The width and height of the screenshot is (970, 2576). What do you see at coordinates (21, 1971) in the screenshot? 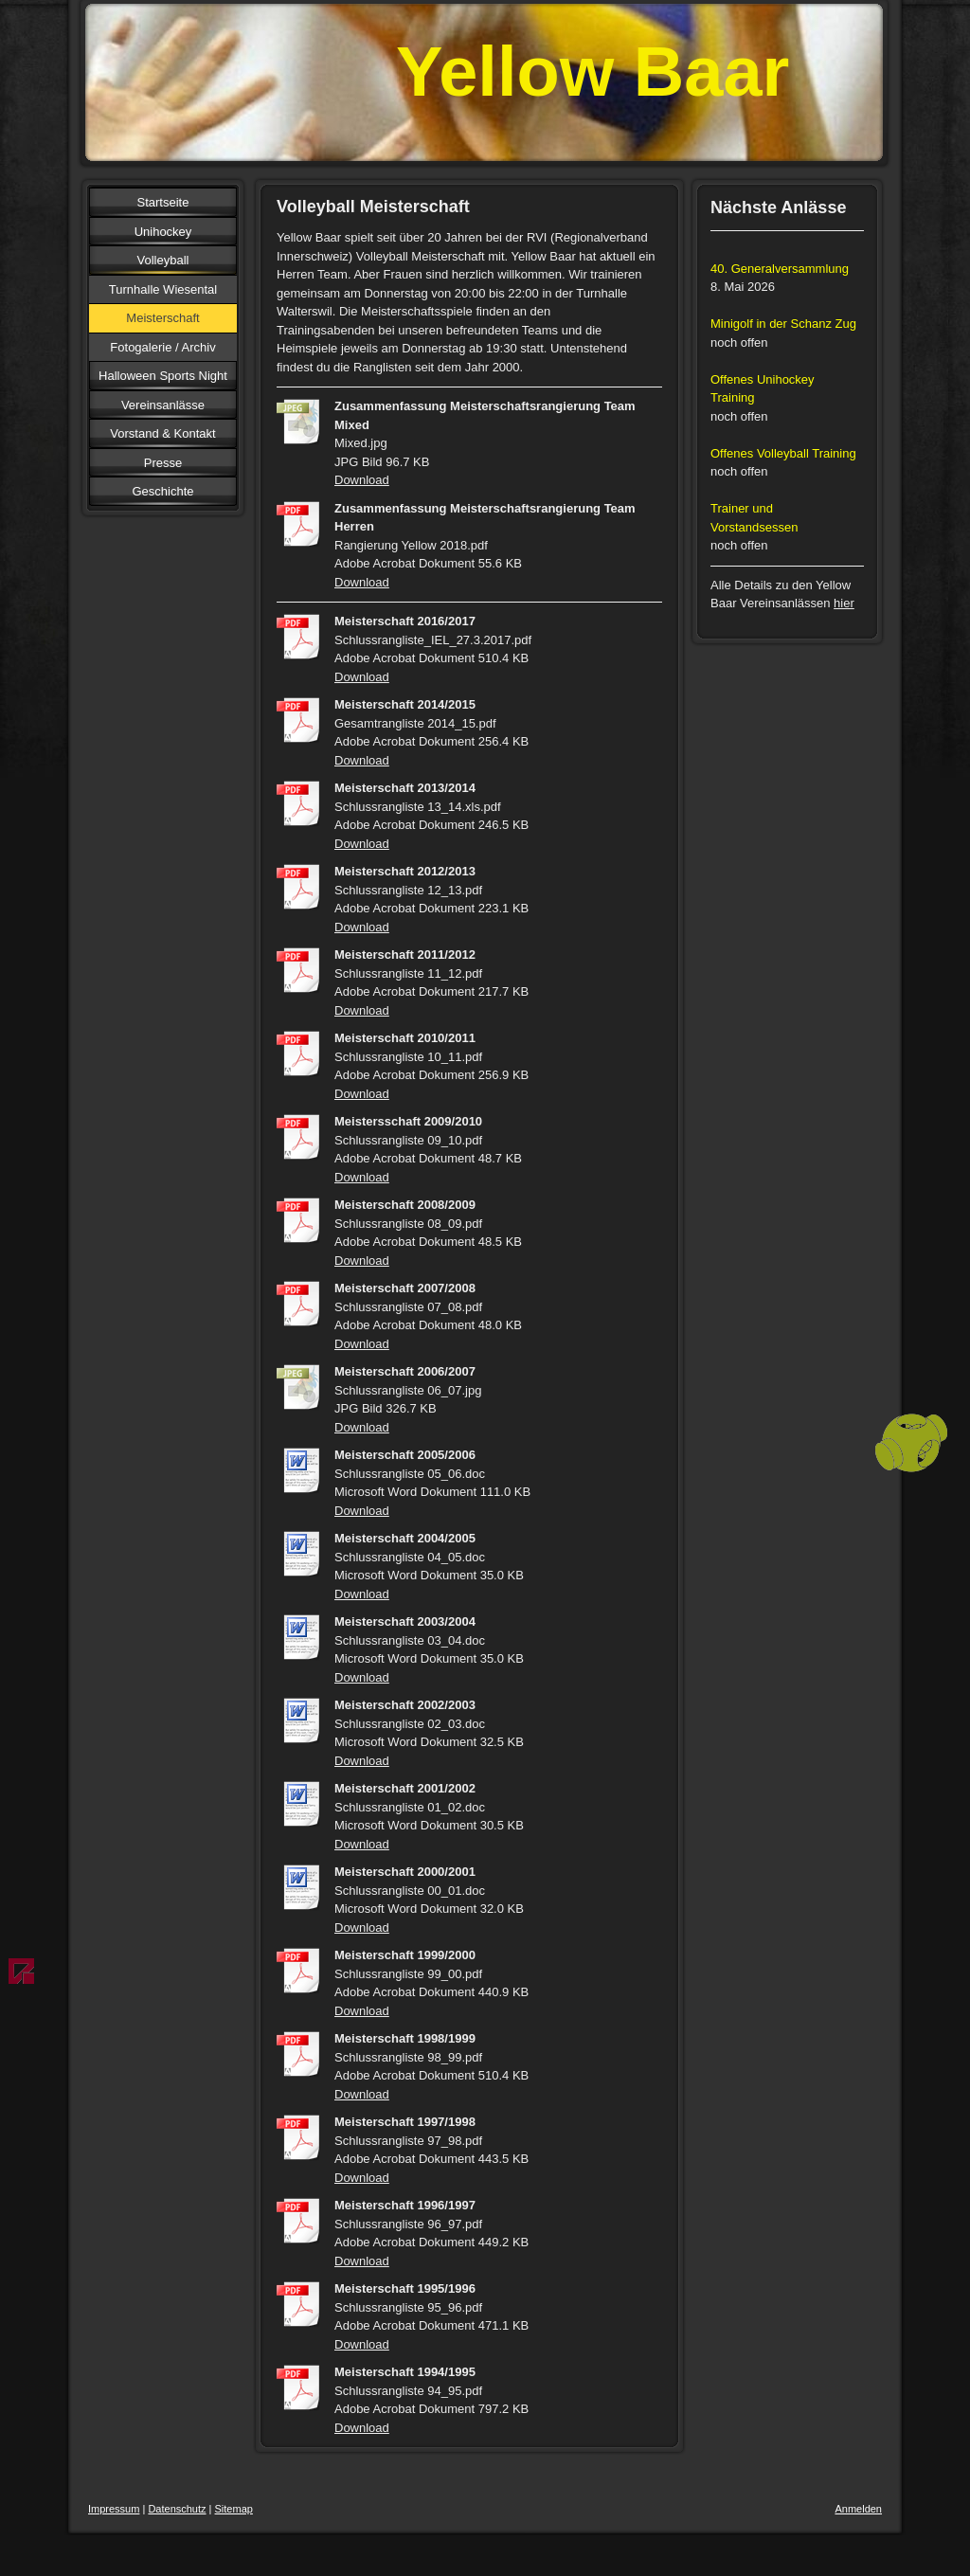
I see `SPDX (Software Package Data Exchange) logo` at bounding box center [21, 1971].